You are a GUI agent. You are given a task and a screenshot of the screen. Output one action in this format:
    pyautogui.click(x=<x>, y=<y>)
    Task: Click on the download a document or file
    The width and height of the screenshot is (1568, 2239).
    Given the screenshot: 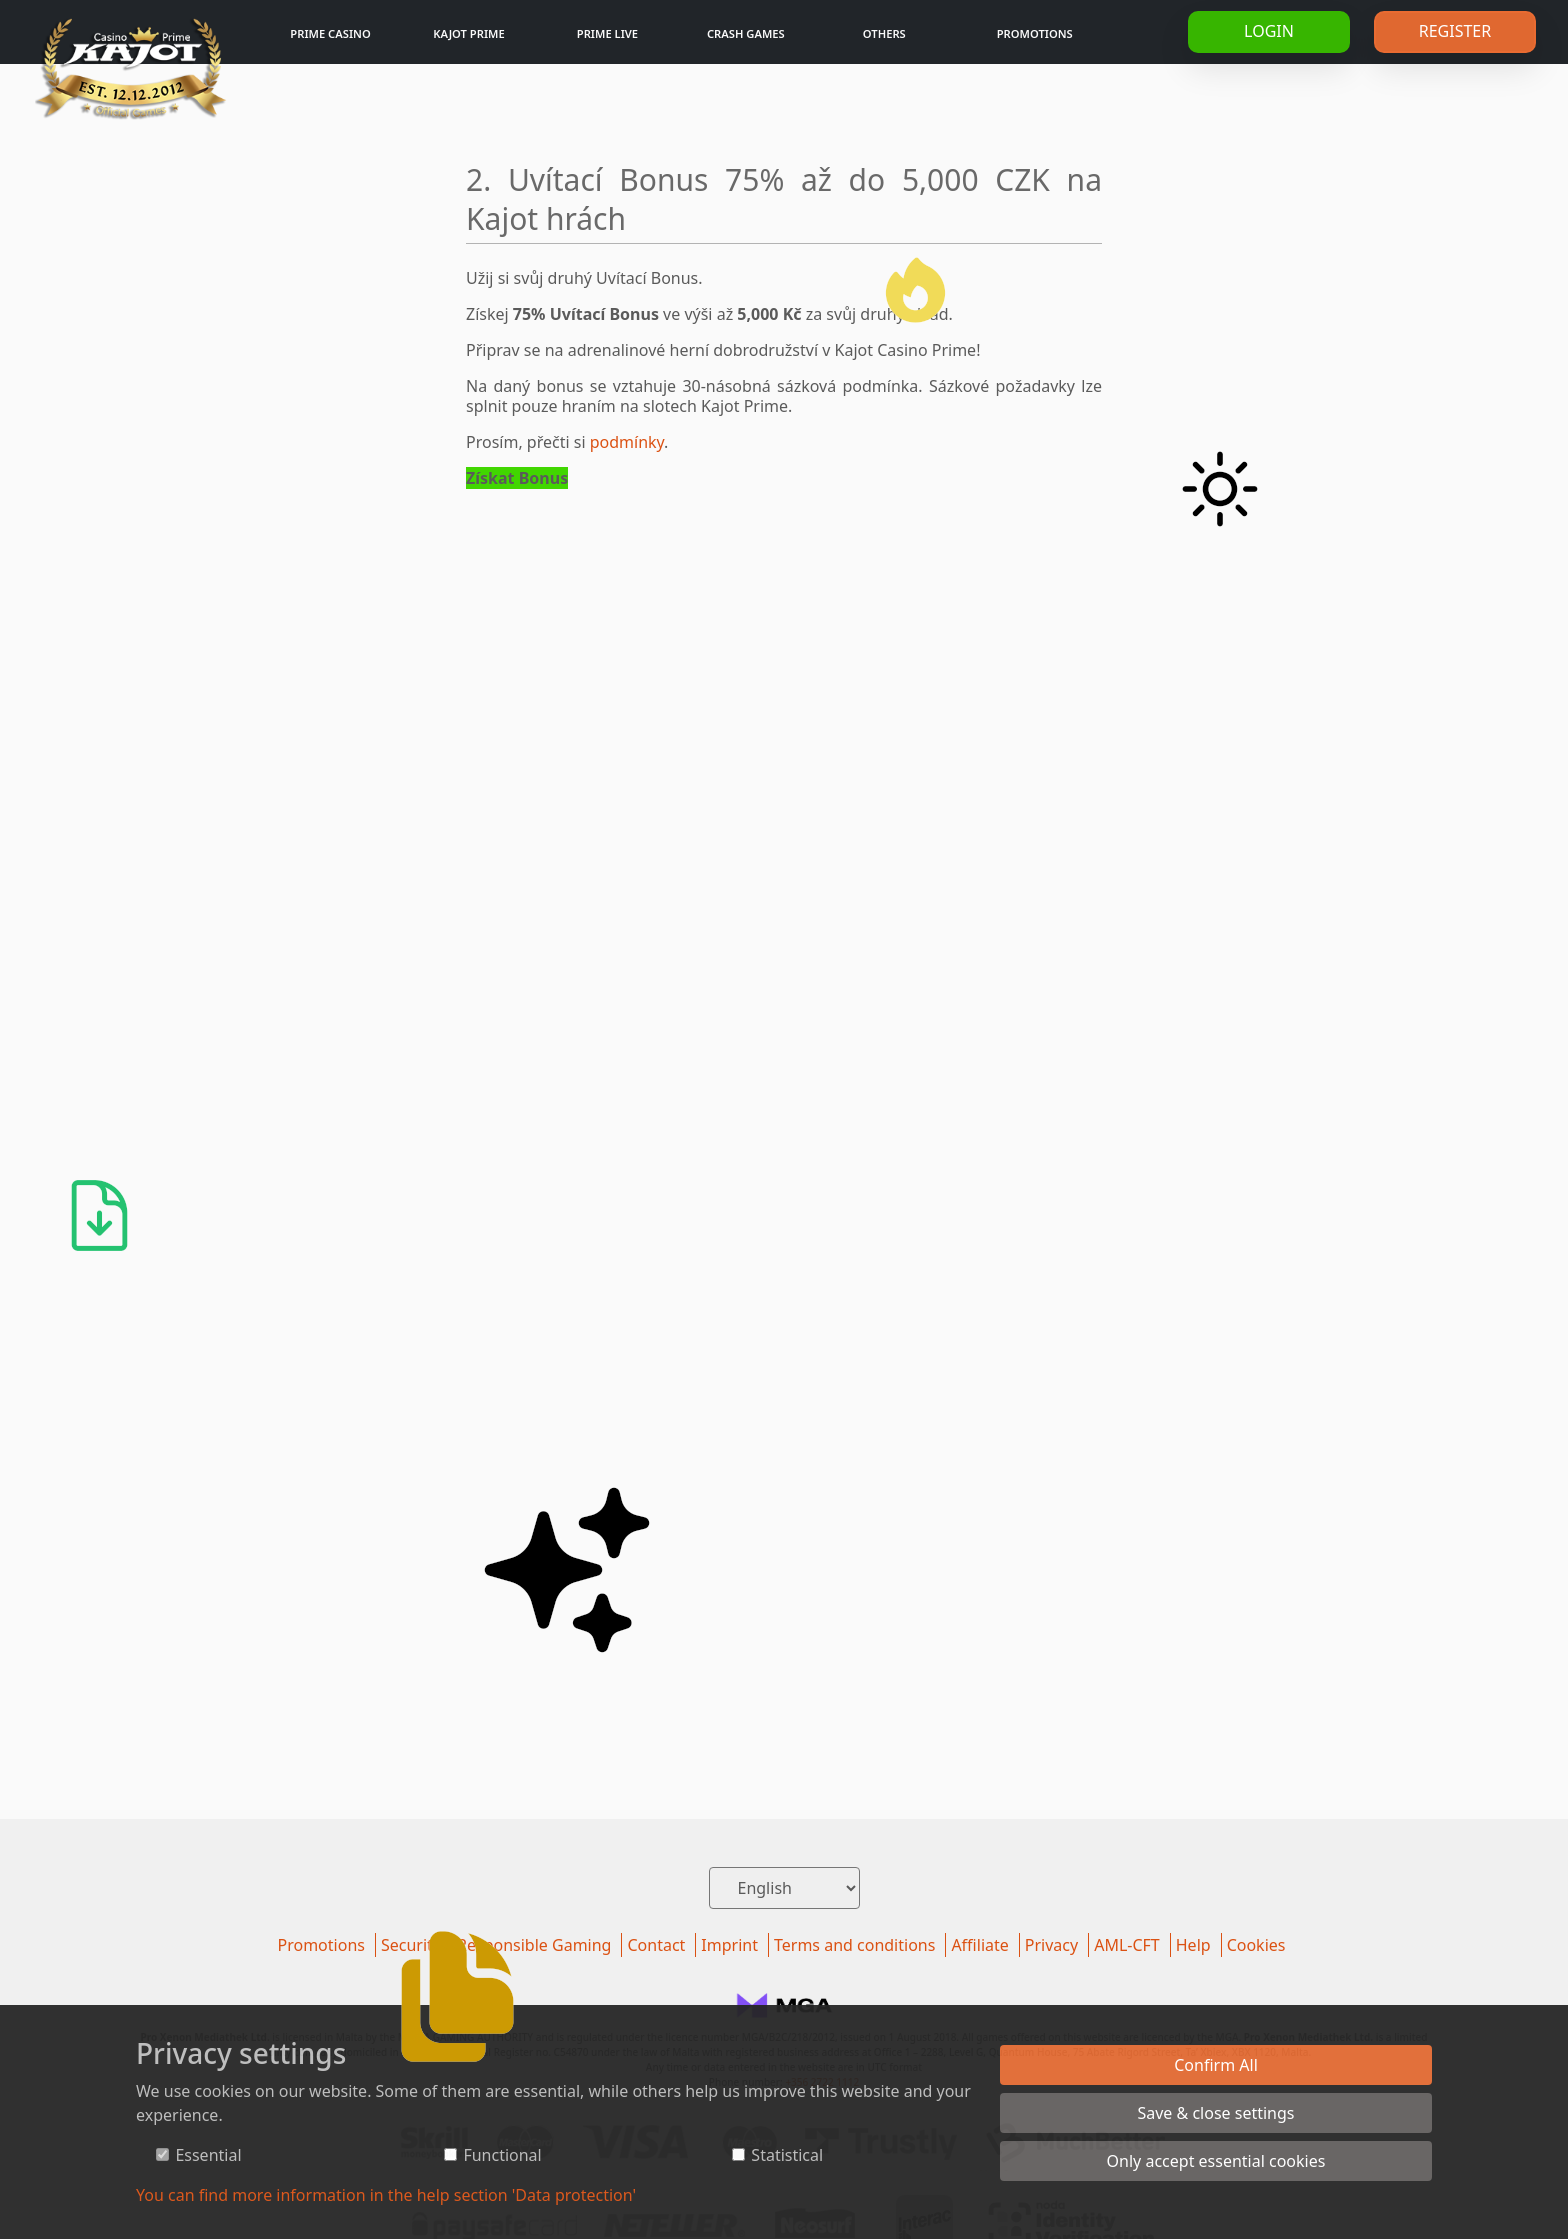 What is the action you would take?
    pyautogui.click(x=99, y=1215)
    